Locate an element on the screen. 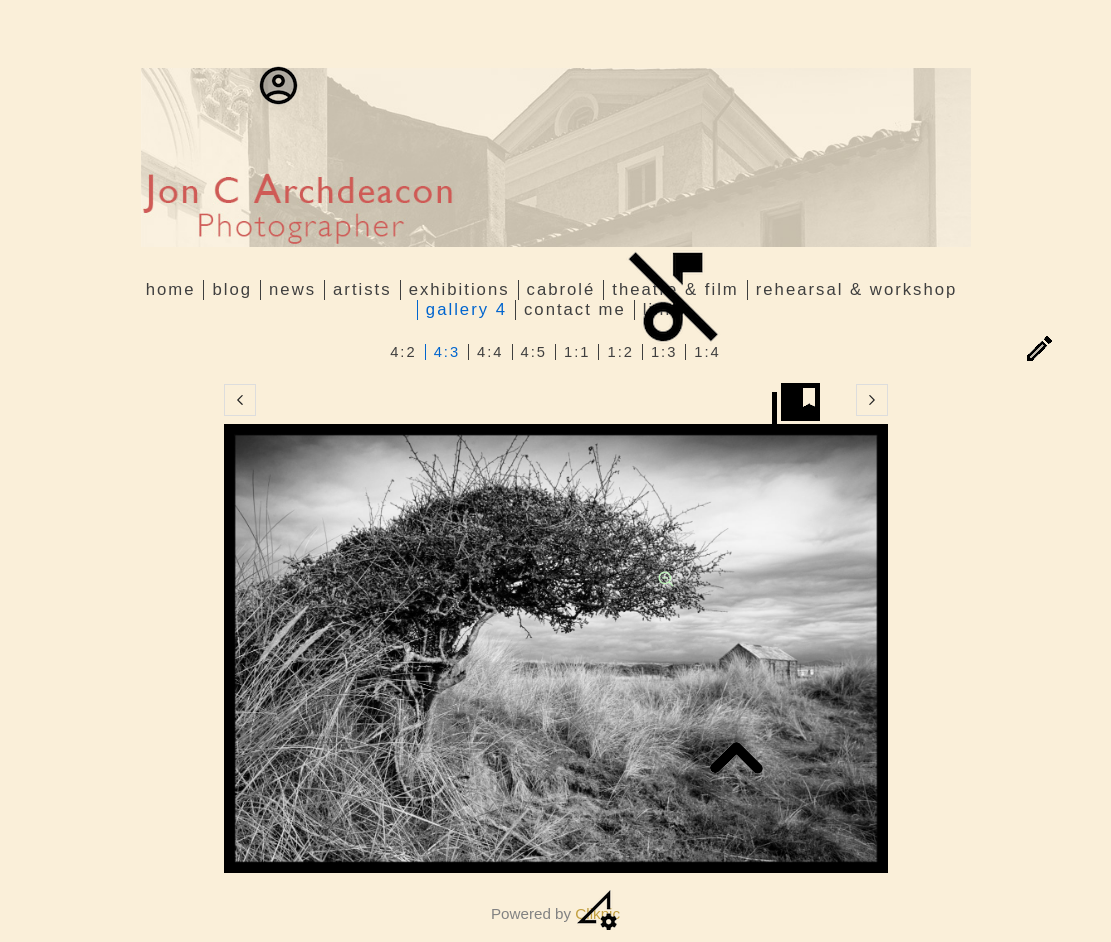 This screenshot has width=1111, height=942. access your account or profile settings is located at coordinates (278, 85).